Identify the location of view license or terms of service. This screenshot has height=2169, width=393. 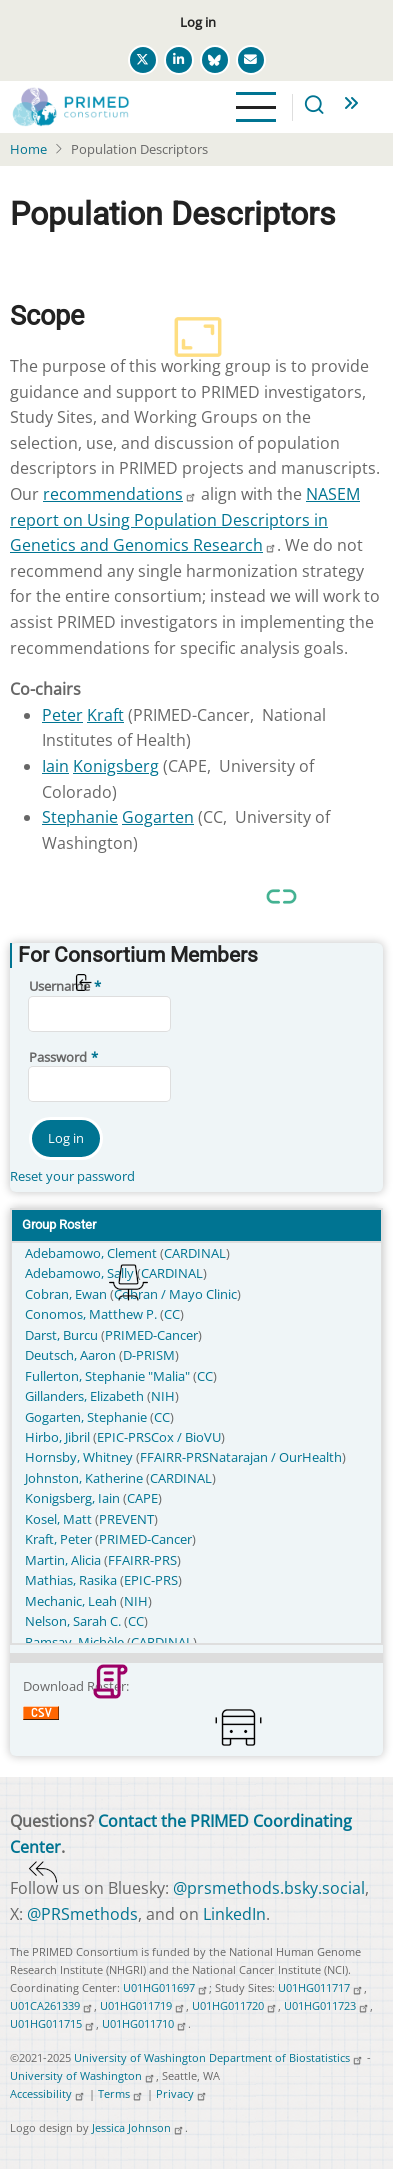
(110, 1681).